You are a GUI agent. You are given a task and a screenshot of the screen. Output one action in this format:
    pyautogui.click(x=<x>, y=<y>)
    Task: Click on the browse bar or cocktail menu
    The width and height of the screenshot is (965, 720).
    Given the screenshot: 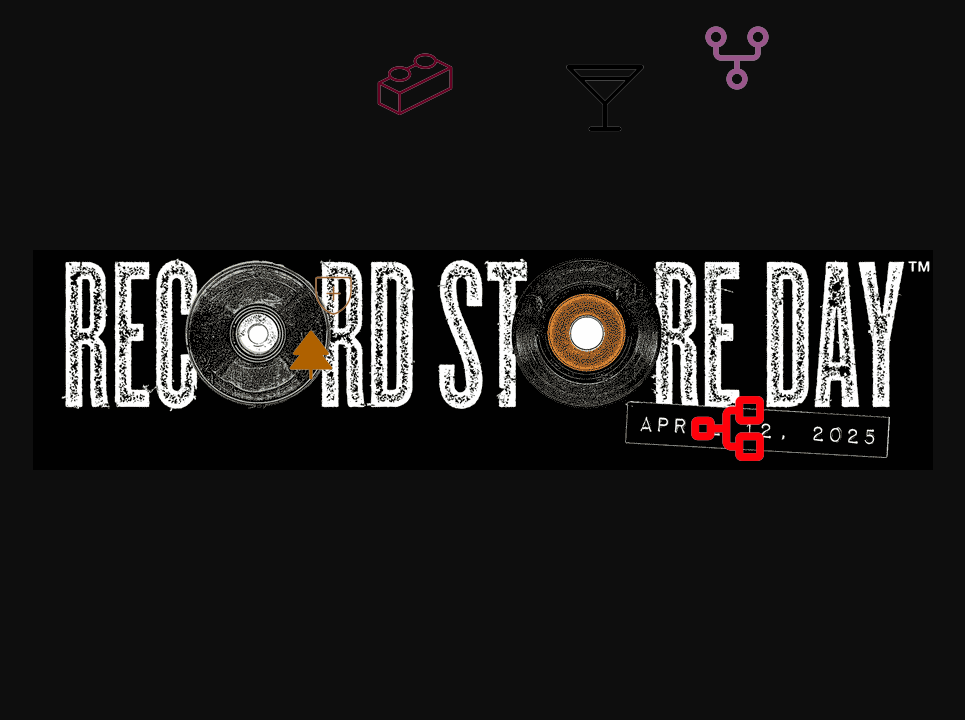 What is the action you would take?
    pyautogui.click(x=605, y=98)
    